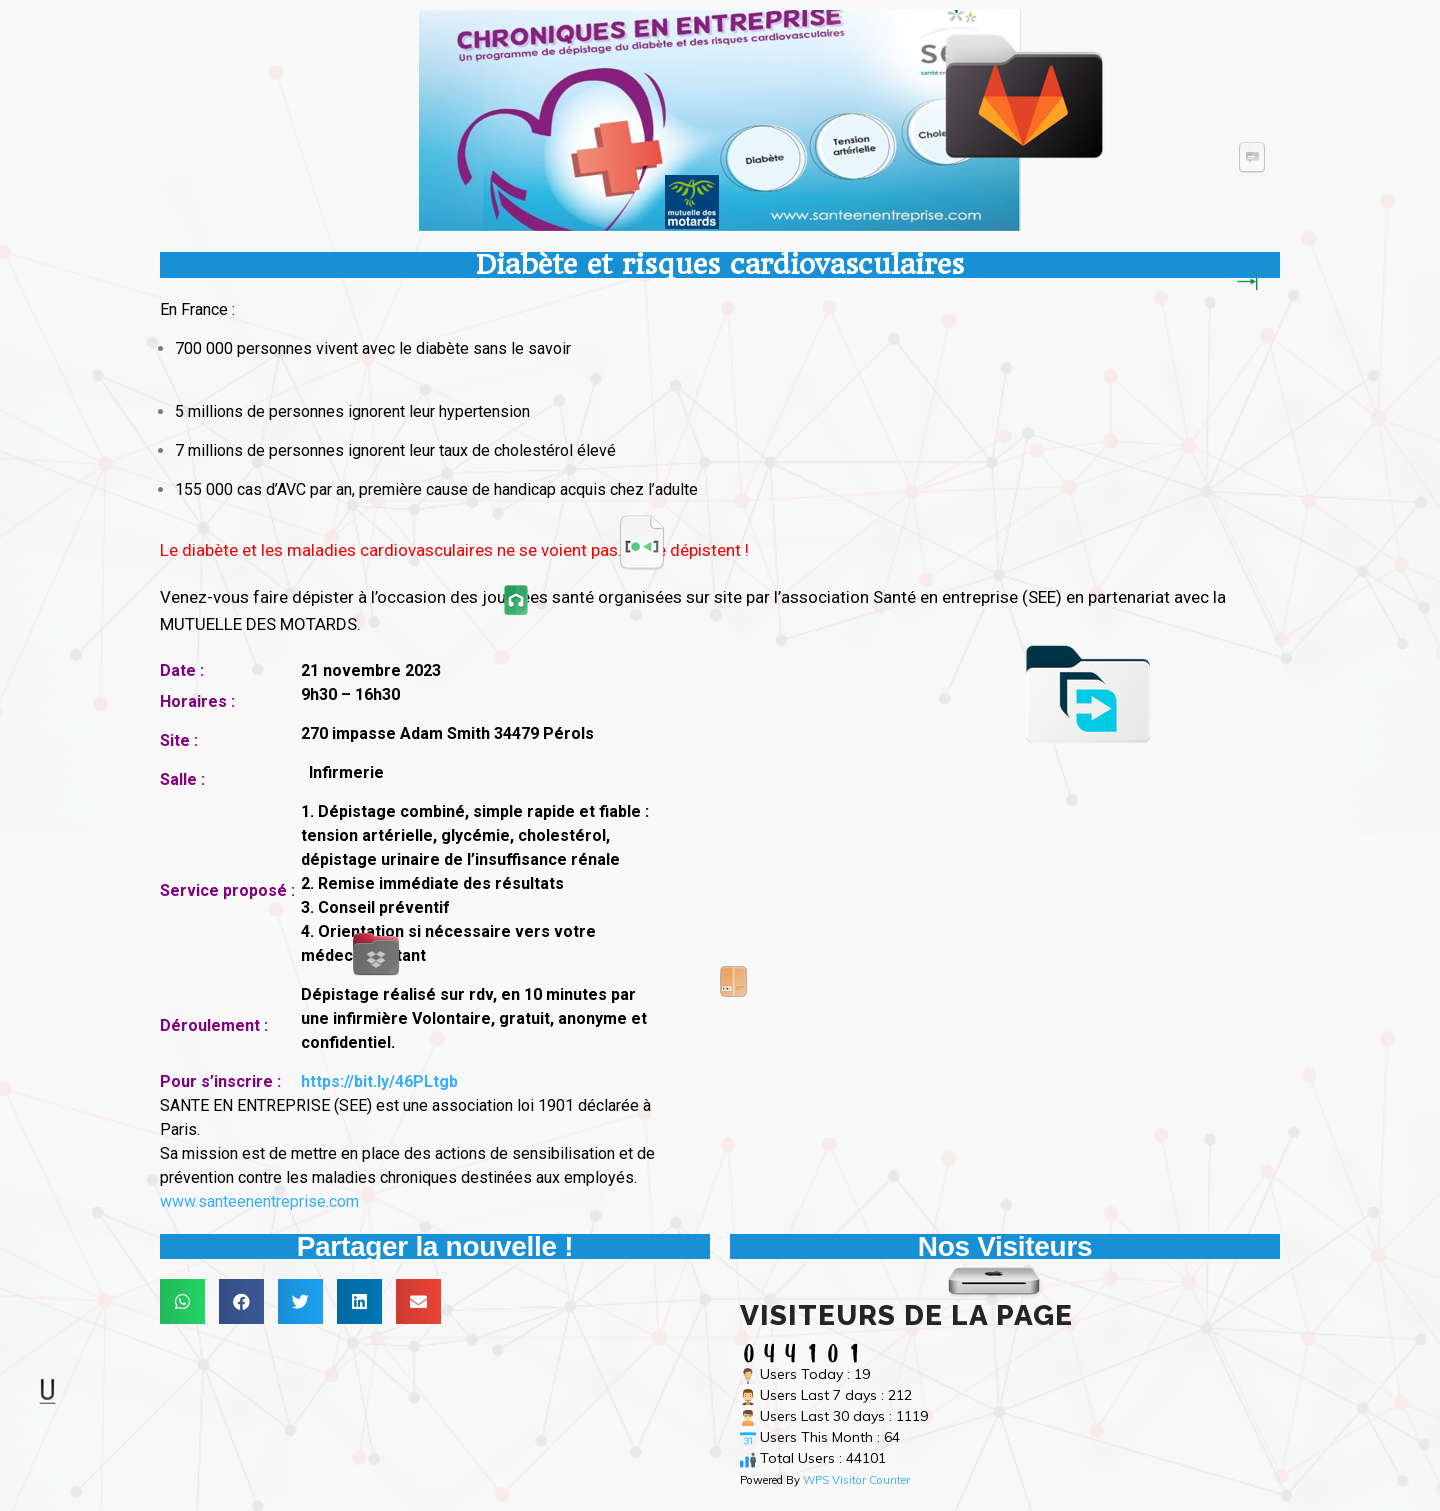 Image resolution: width=1440 pixels, height=1511 pixels. What do you see at coordinates (376, 954) in the screenshot?
I see `open your dropbox folder` at bounding box center [376, 954].